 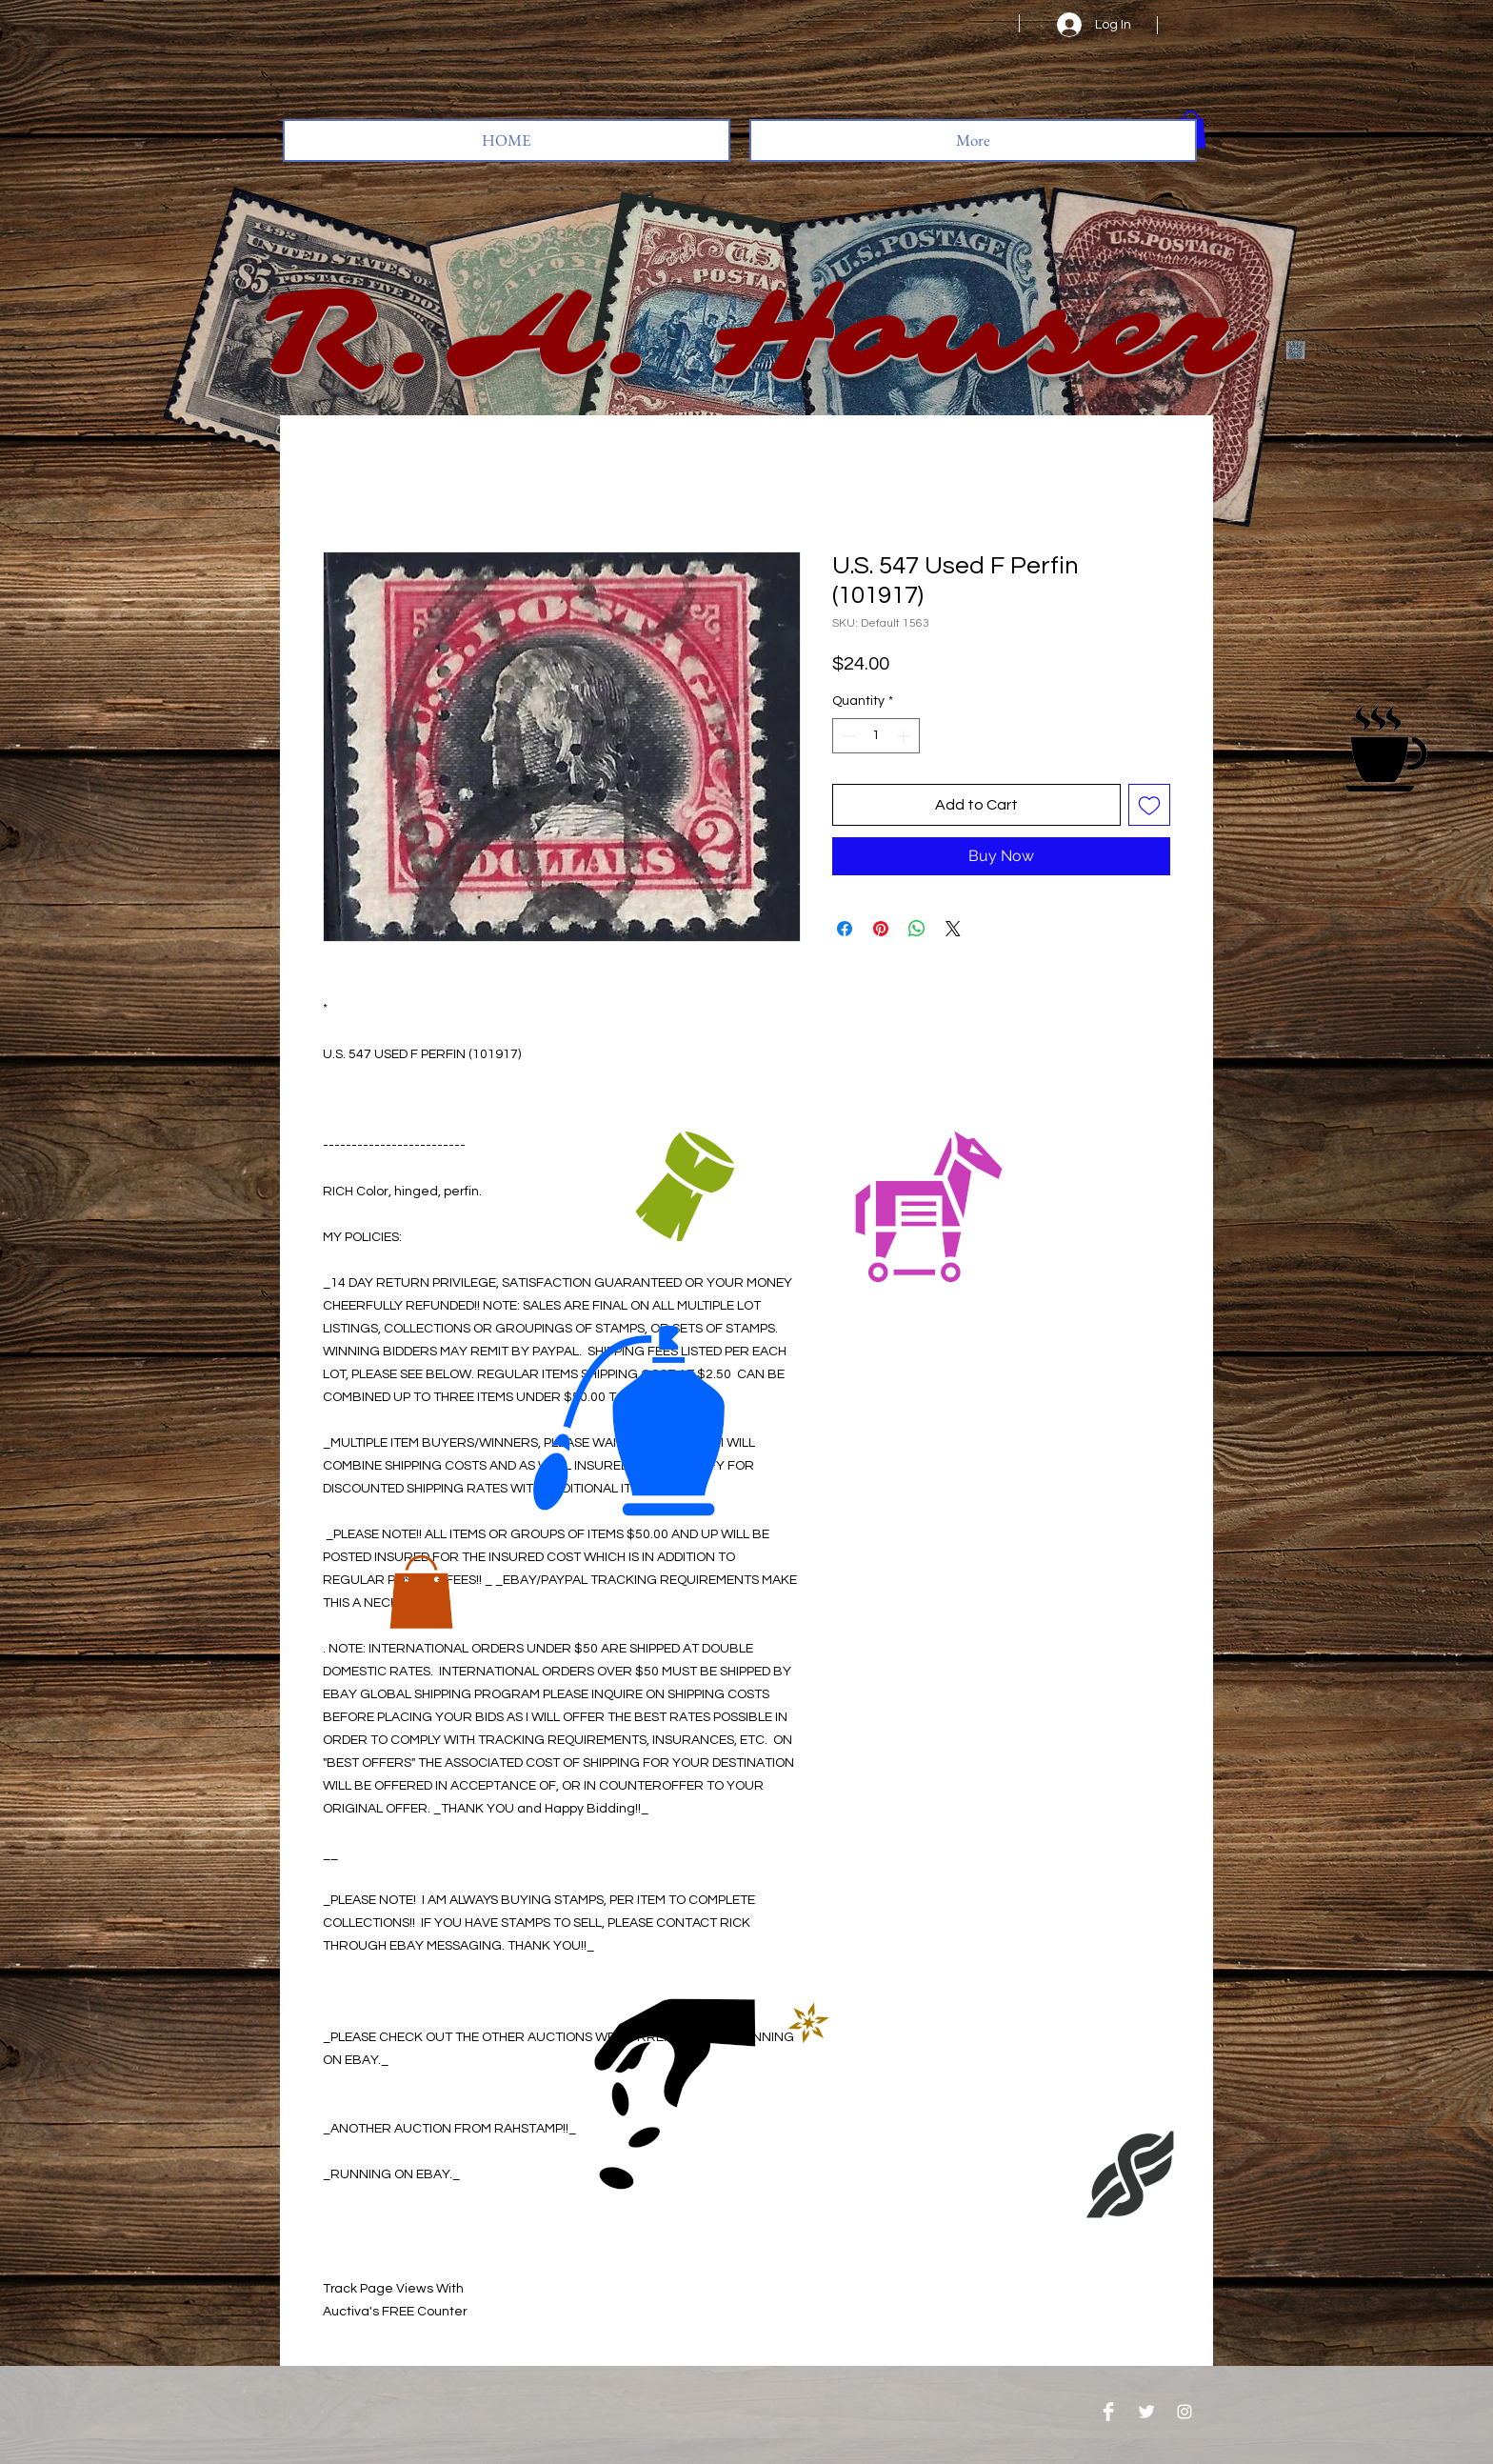 I want to click on find nearby coffee shops or cafés, so click(x=1385, y=747).